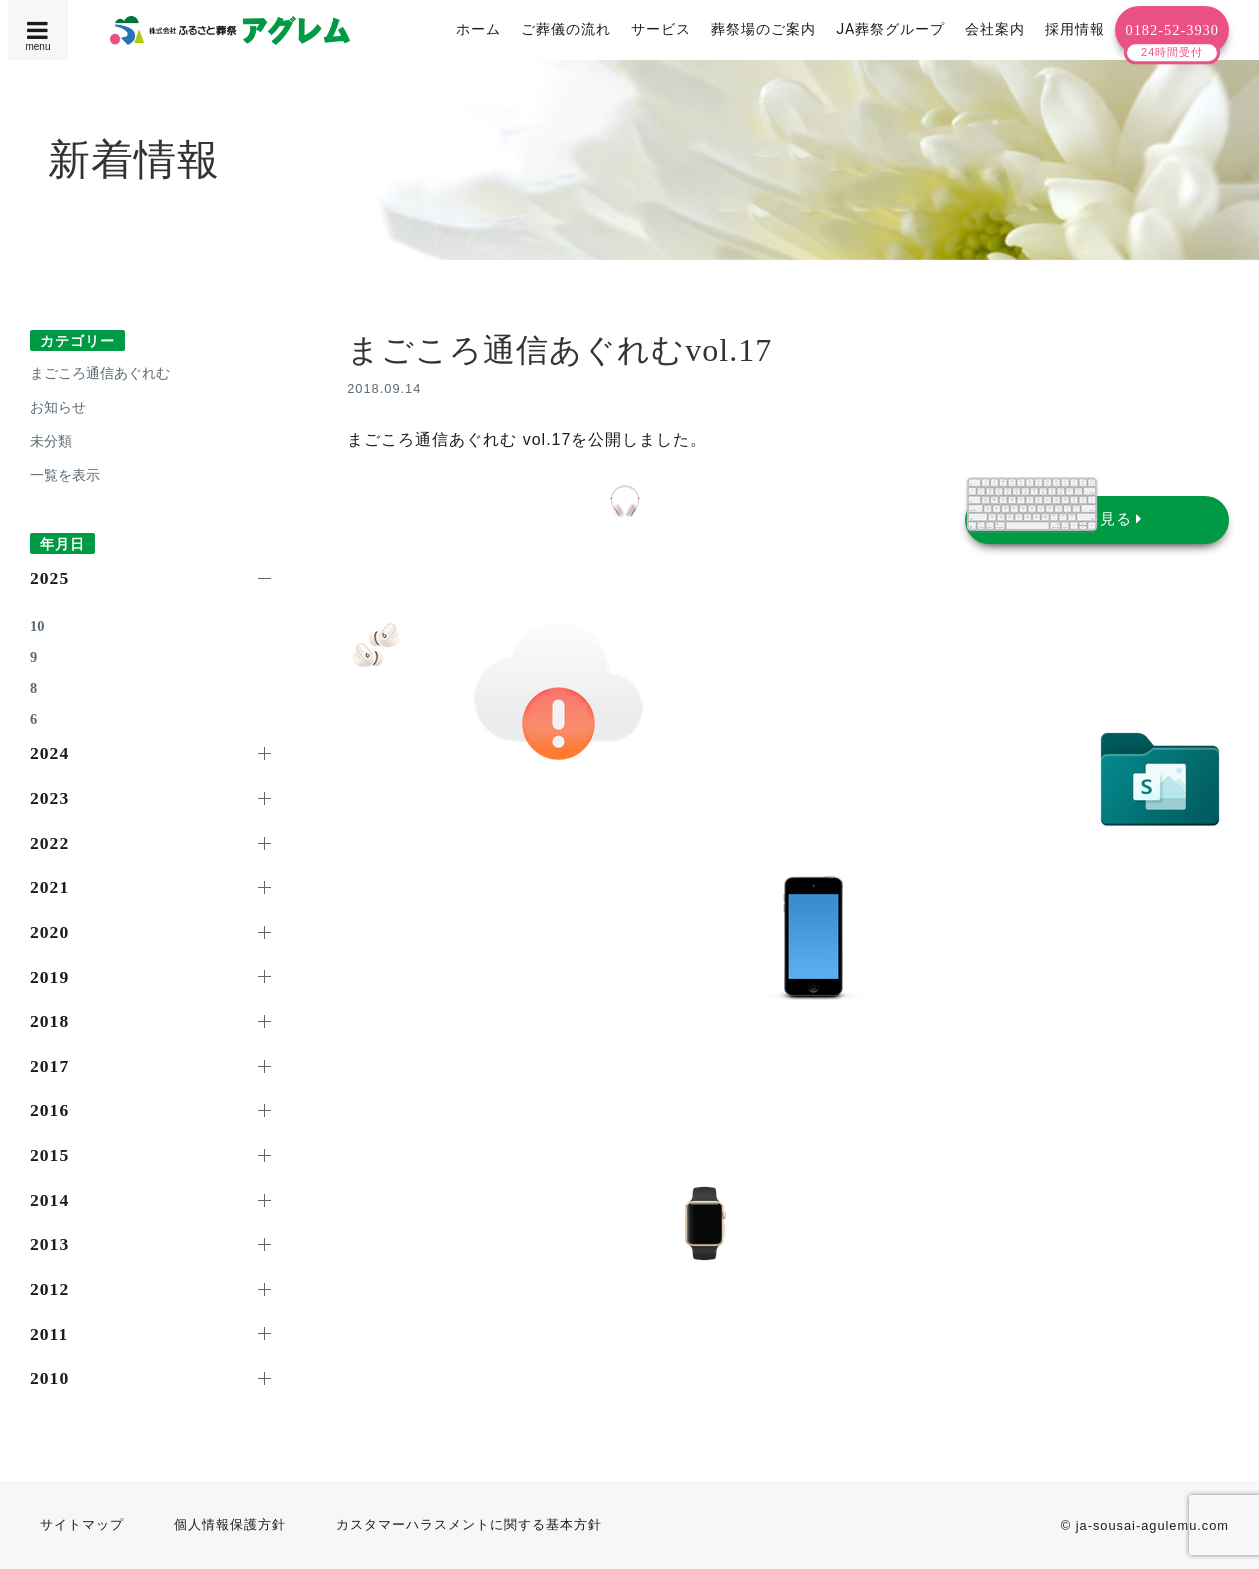  Describe the element at coordinates (704, 1223) in the screenshot. I see `apple watch device icon` at that location.